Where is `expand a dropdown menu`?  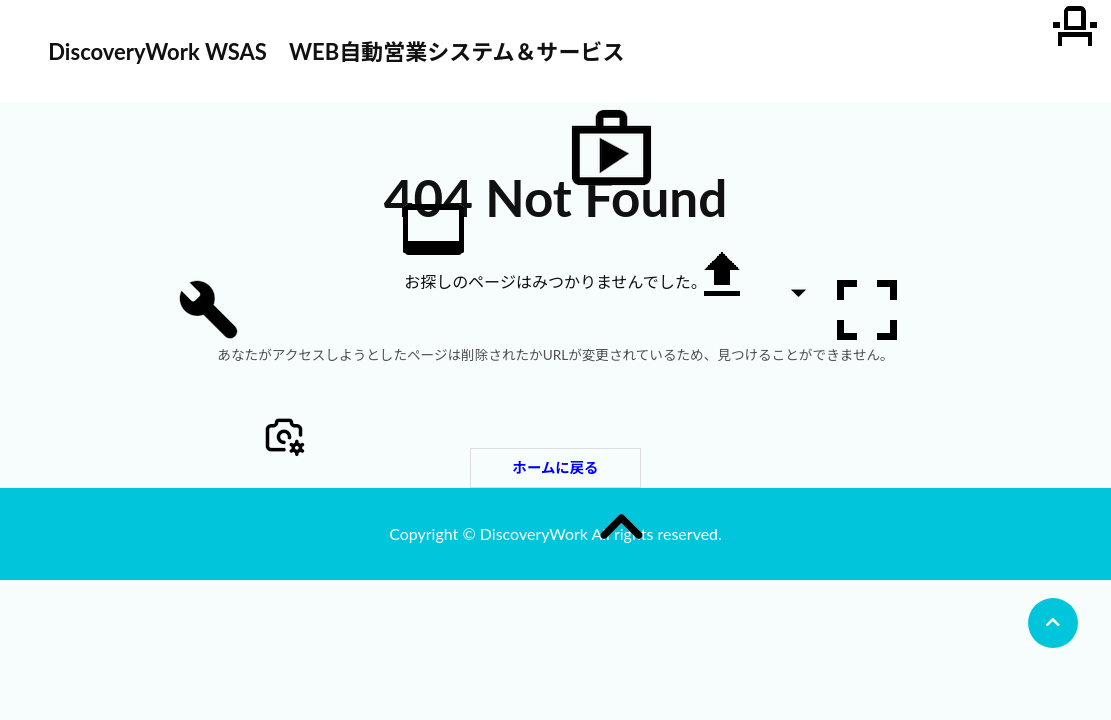
expand a dropdown menu is located at coordinates (798, 292).